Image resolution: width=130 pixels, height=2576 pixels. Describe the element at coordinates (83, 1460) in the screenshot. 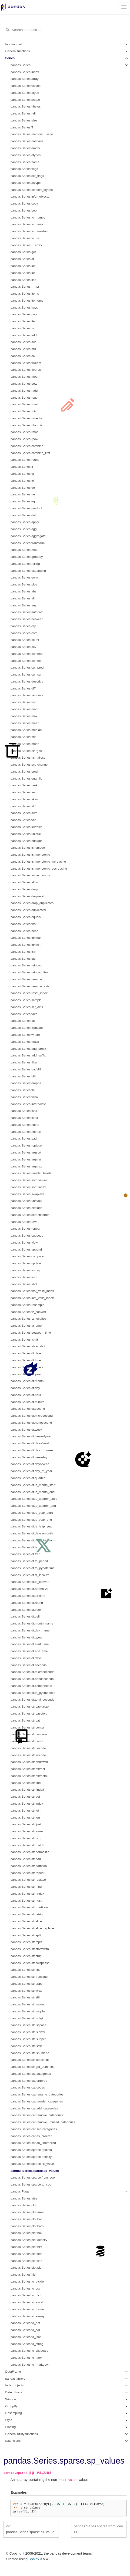

I see `generate AI-powered video content` at that location.